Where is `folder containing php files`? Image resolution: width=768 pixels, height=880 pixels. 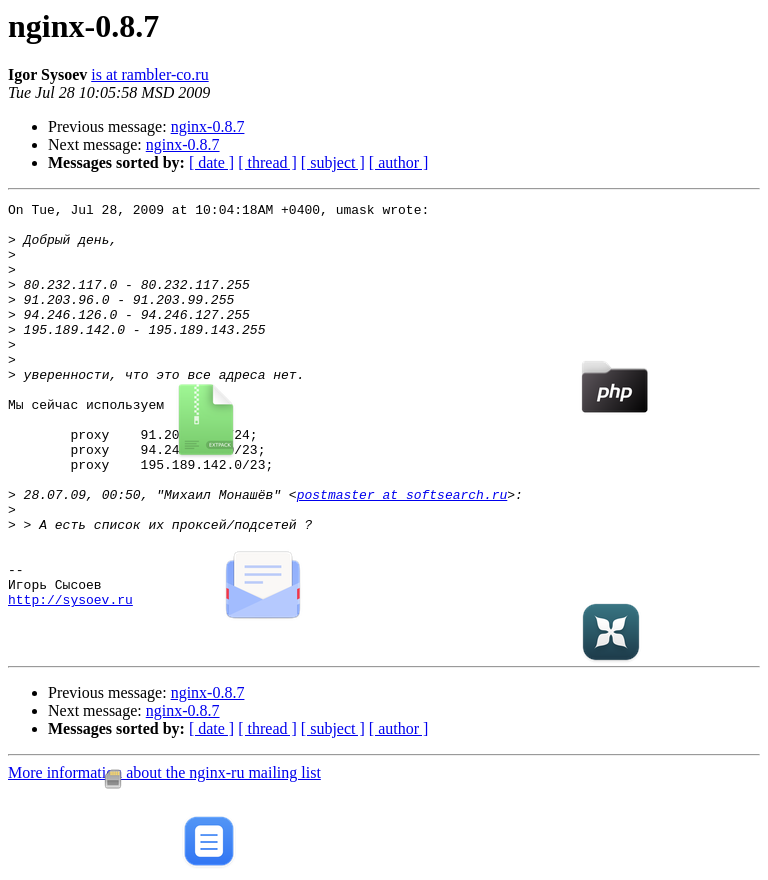 folder containing php files is located at coordinates (614, 388).